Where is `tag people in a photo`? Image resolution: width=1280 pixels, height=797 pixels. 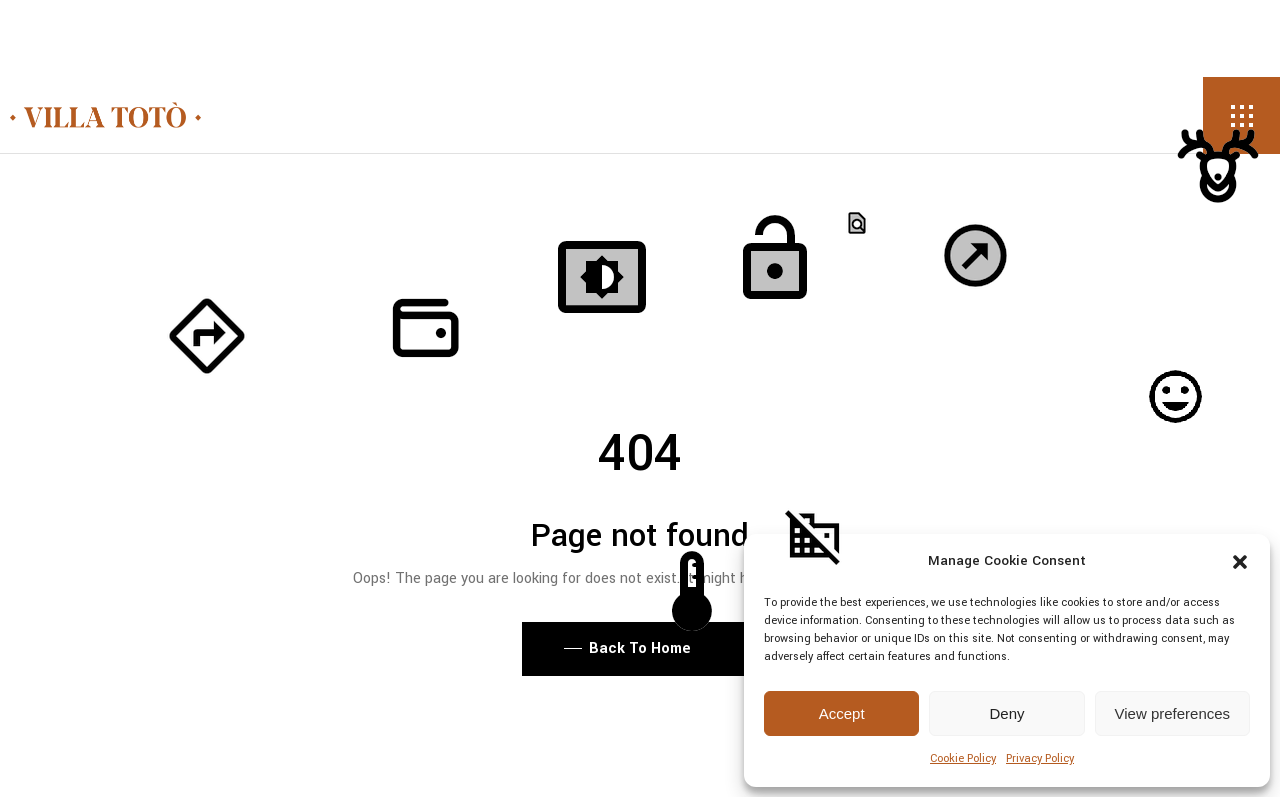 tag people in a photo is located at coordinates (1175, 396).